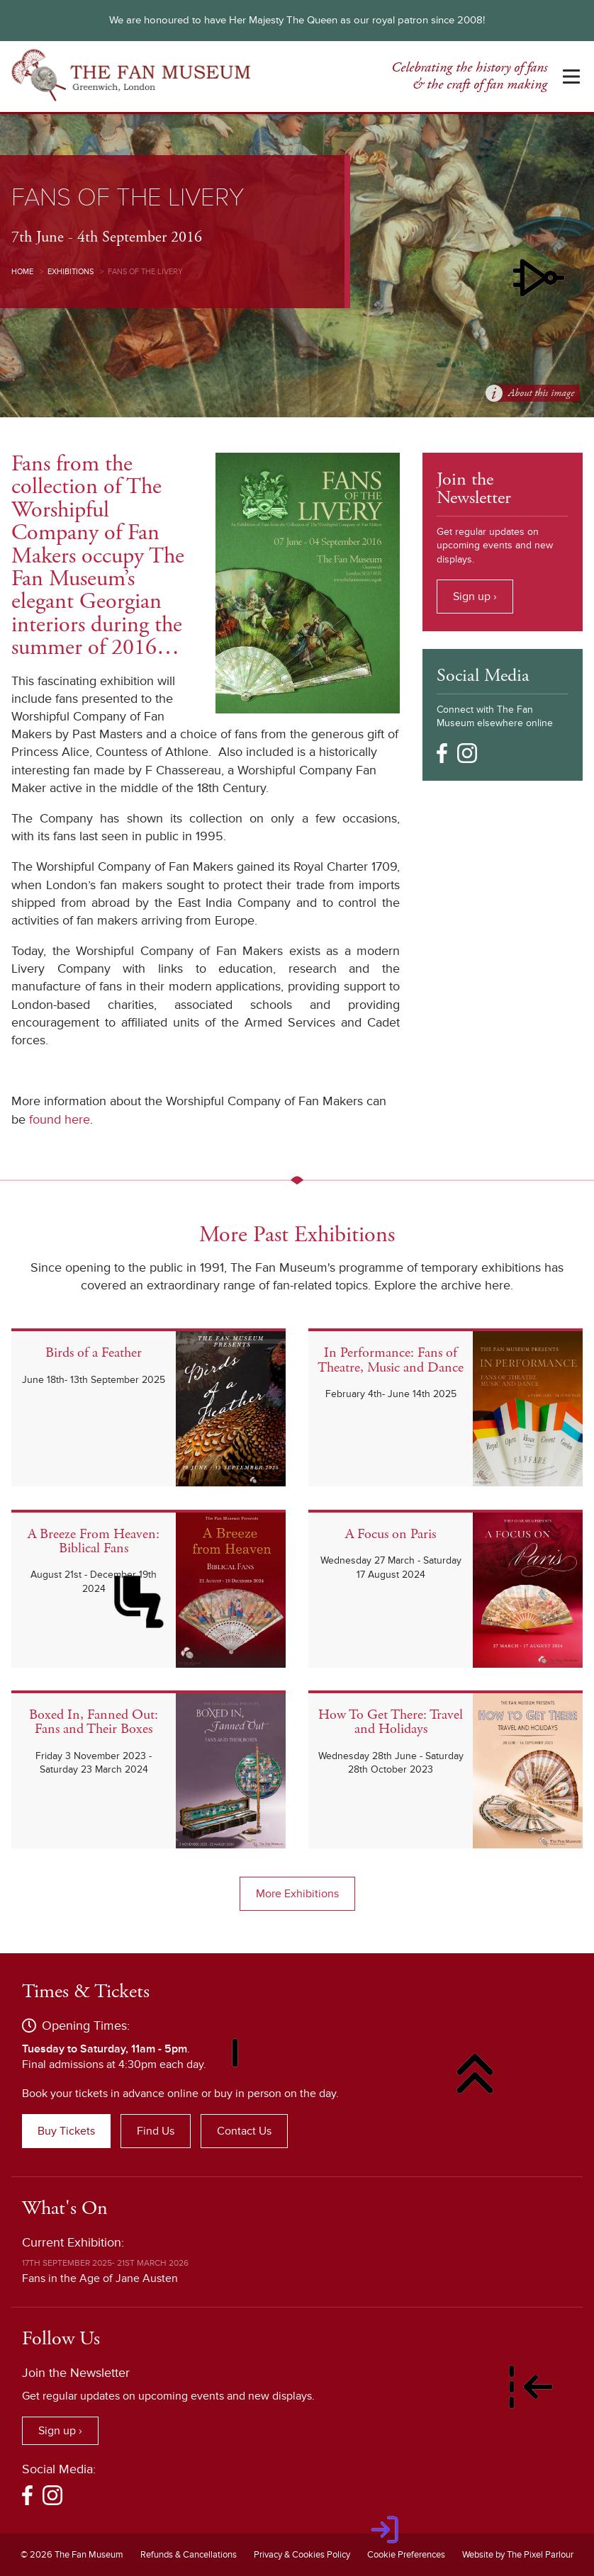 This screenshot has width=594, height=2576. What do you see at coordinates (475, 2075) in the screenshot?
I see `scroll to top of page` at bounding box center [475, 2075].